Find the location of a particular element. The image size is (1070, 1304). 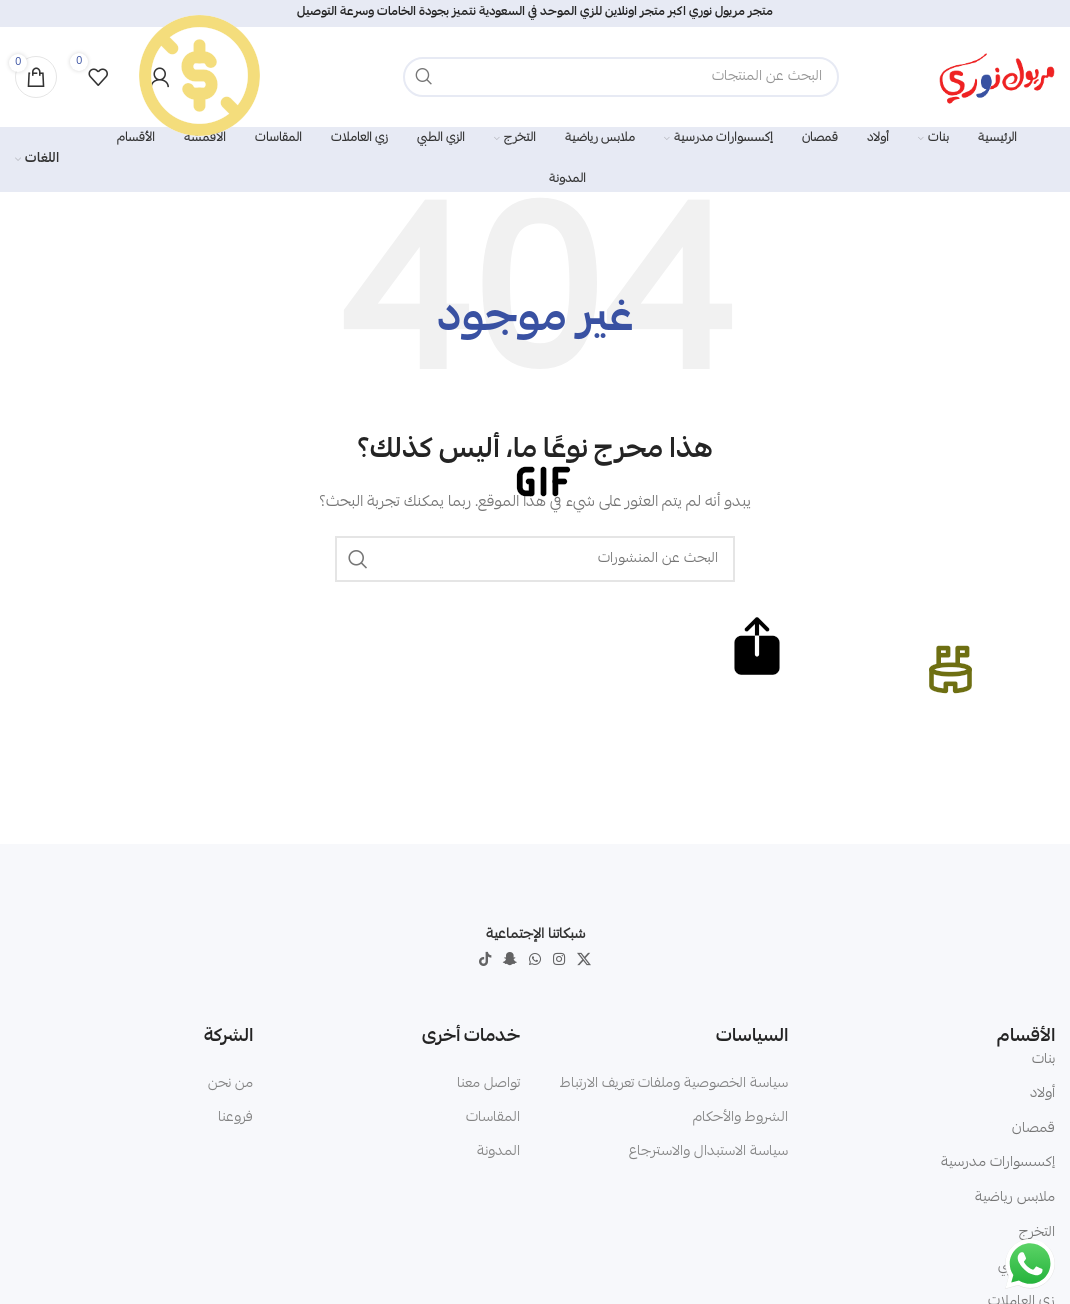

indicates free or no-cost content is located at coordinates (199, 75).